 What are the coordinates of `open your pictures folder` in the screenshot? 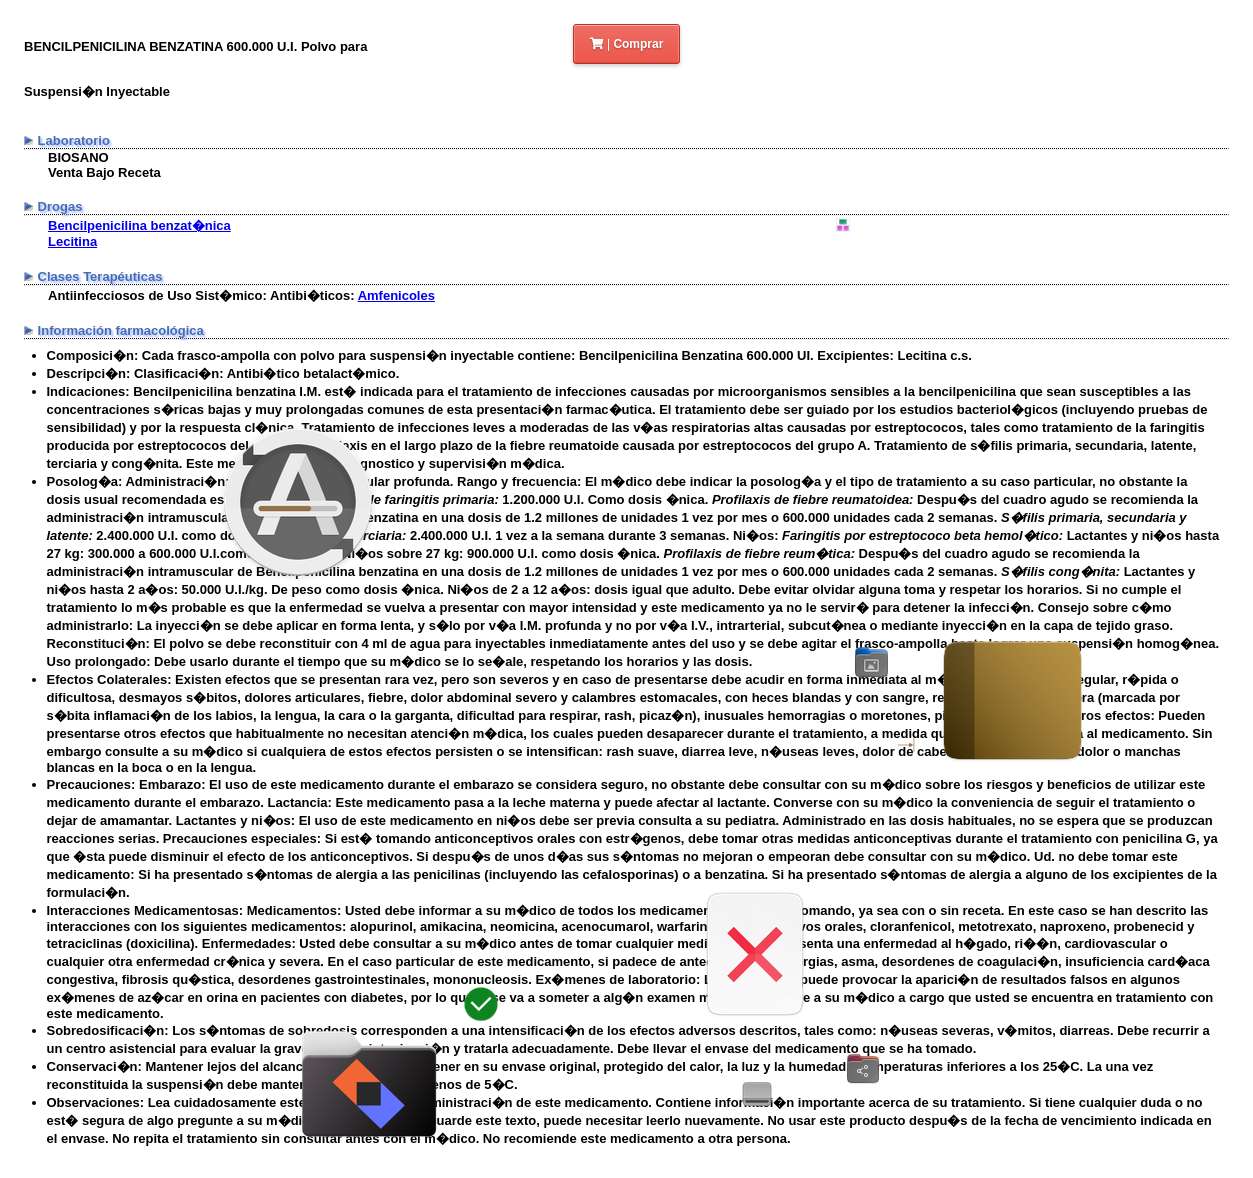 It's located at (871, 661).